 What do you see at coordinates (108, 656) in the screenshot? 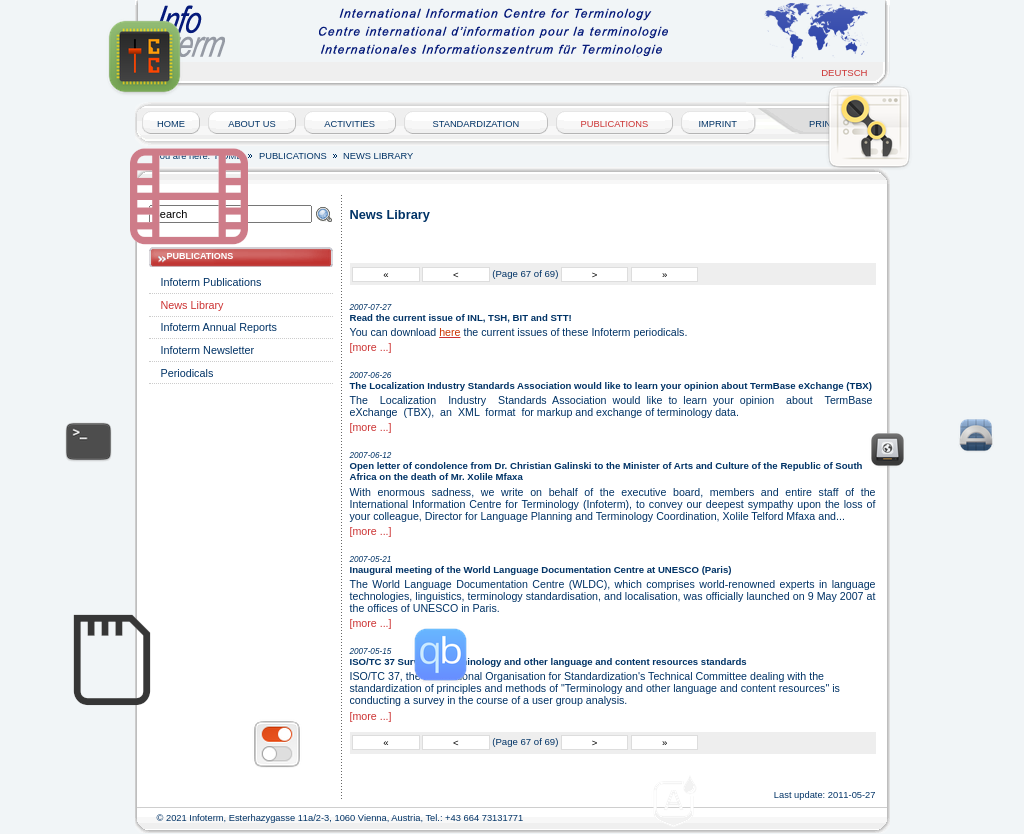
I see `access removable storage device` at bounding box center [108, 656].